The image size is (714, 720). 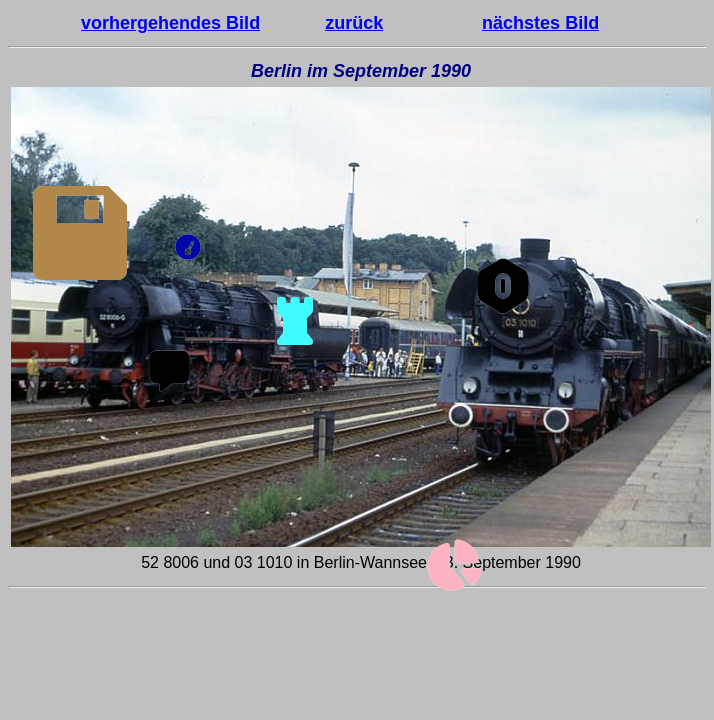 I want to click on access chess game or strategy features, so click(x=295, y=321).